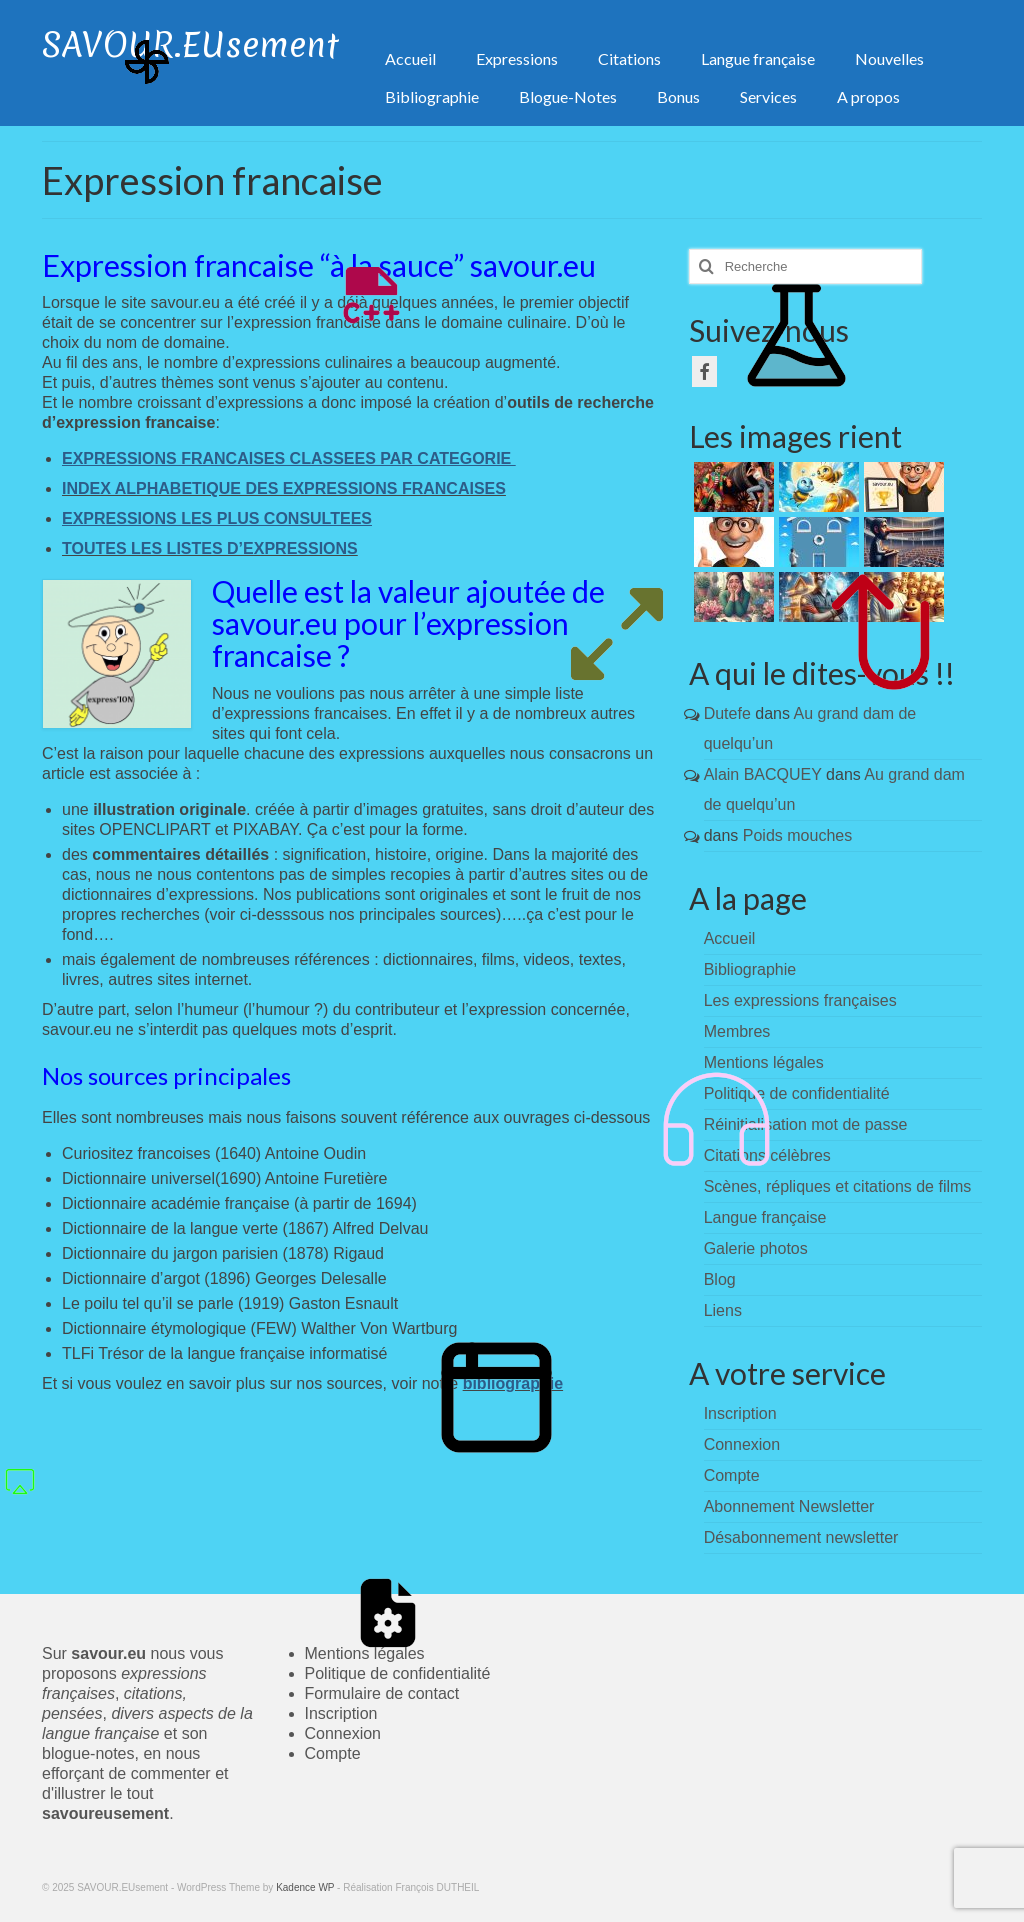 This screenshot has width=1024, height=1922. What do you see at coordinates (388, 1613) in the screenshot?
I see `access file settings or preferences` at bounding box center [388, 1613].